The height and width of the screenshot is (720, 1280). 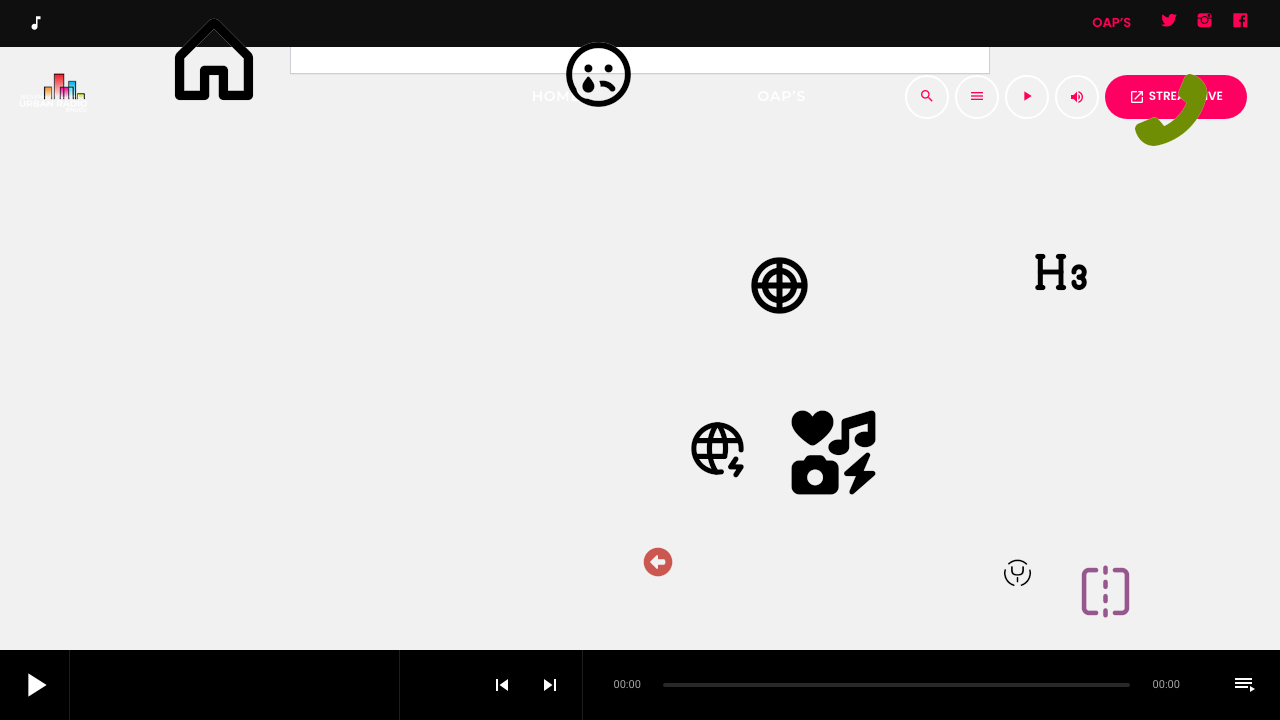 What do you see at coordinates (1105, 591) in the screenshot?
I see `flip image horizontally` at bounding box center [1105, 591].